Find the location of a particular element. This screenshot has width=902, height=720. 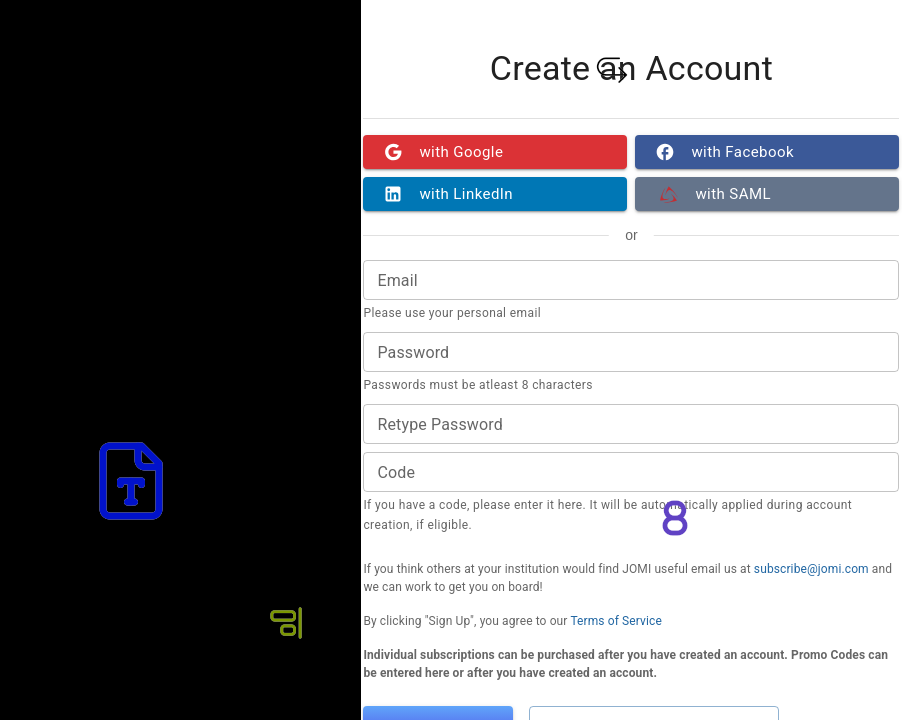

displays the number 8 in a list or ranking is located at coordinates (675, 518).